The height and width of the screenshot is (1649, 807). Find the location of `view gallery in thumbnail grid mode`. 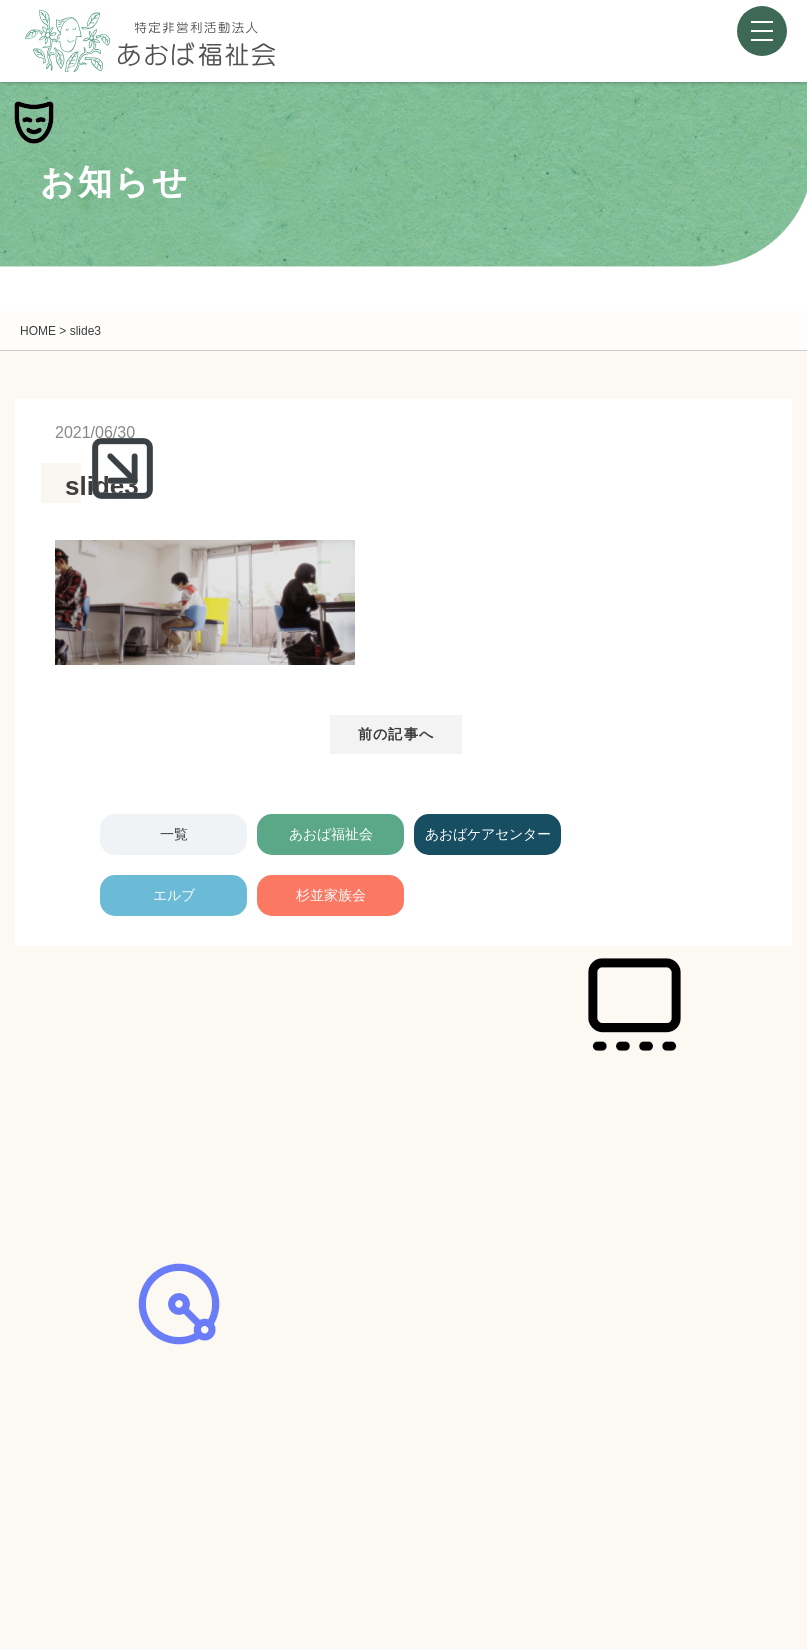

view gallery in thumbnail grid mode is located at coordinates (634, 1004).